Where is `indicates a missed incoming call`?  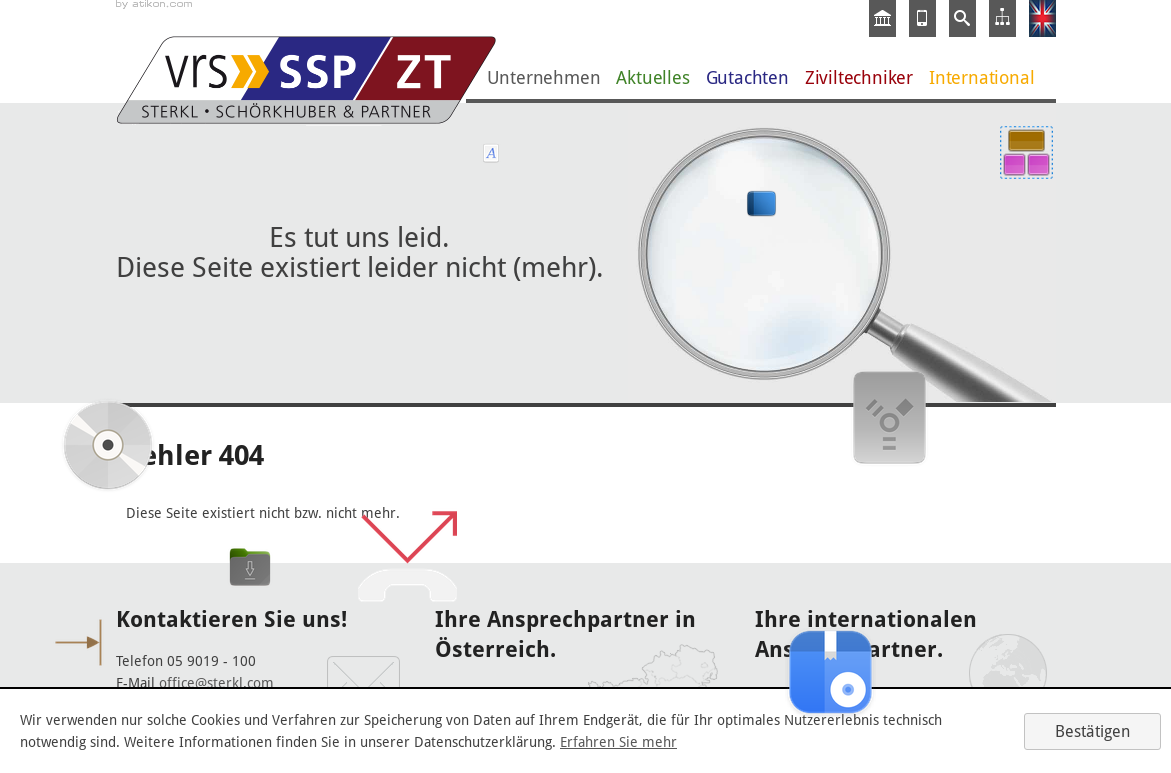 indicates a missed incoming call is located at coordinates (407, 556).